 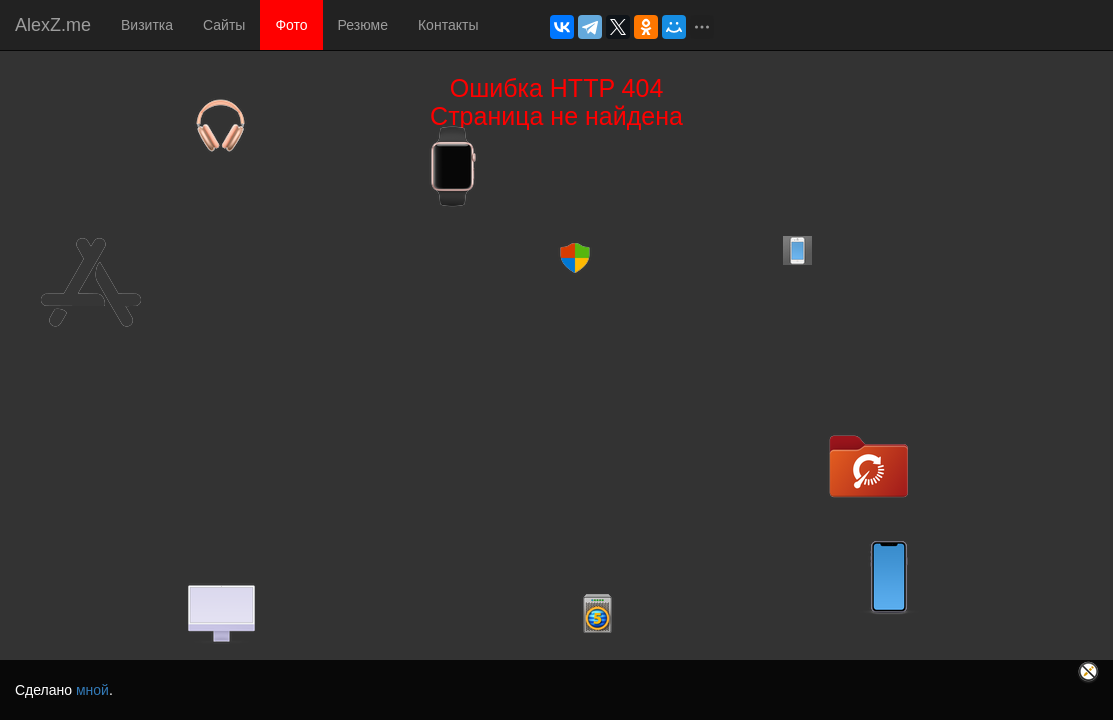 What do you see at coordinates (889, 578) in the screenshot?
I see `represents a connected iPhone 11 device` at bounding box center [889, 578].